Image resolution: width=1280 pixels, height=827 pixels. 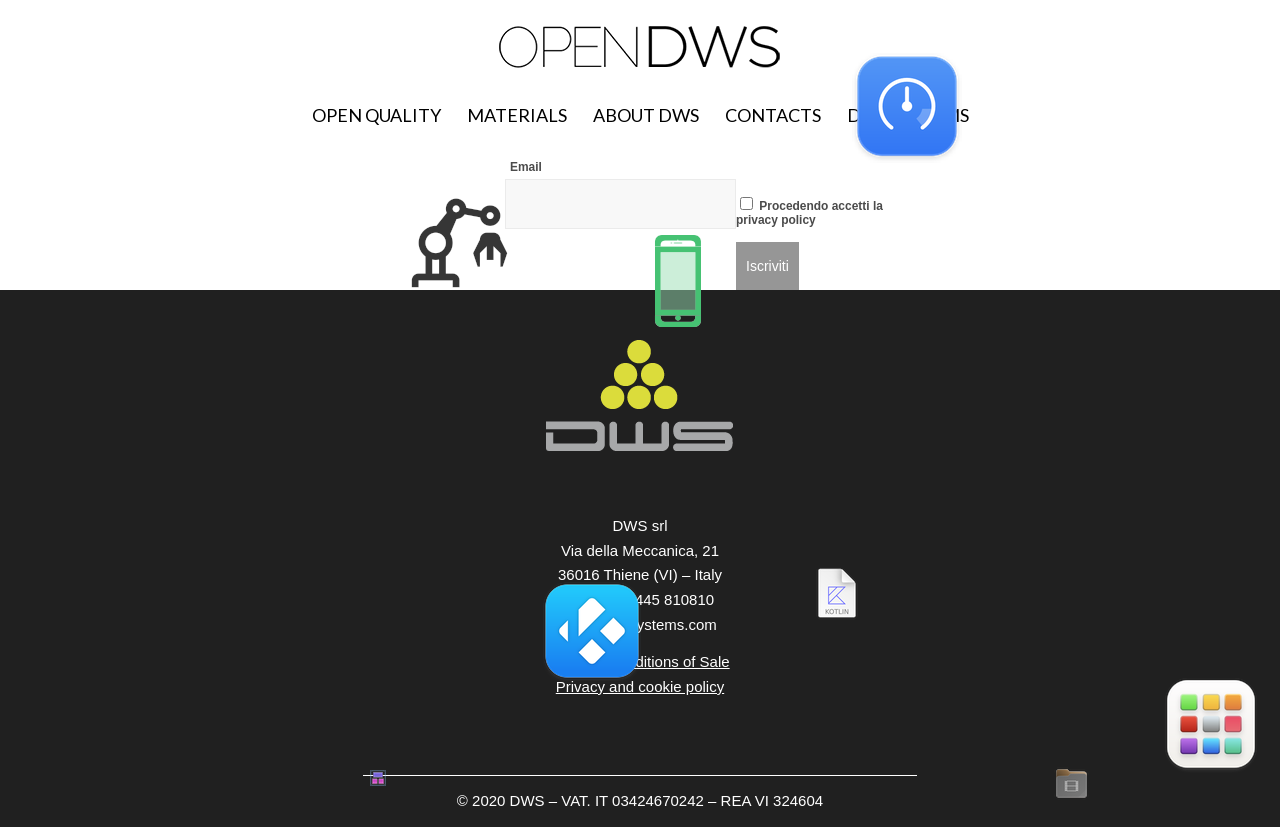 What do you see at coordinates (459, 239) in the screenshot?
I see `open GNOME Builder IDE` at bounding box center [459, 239].